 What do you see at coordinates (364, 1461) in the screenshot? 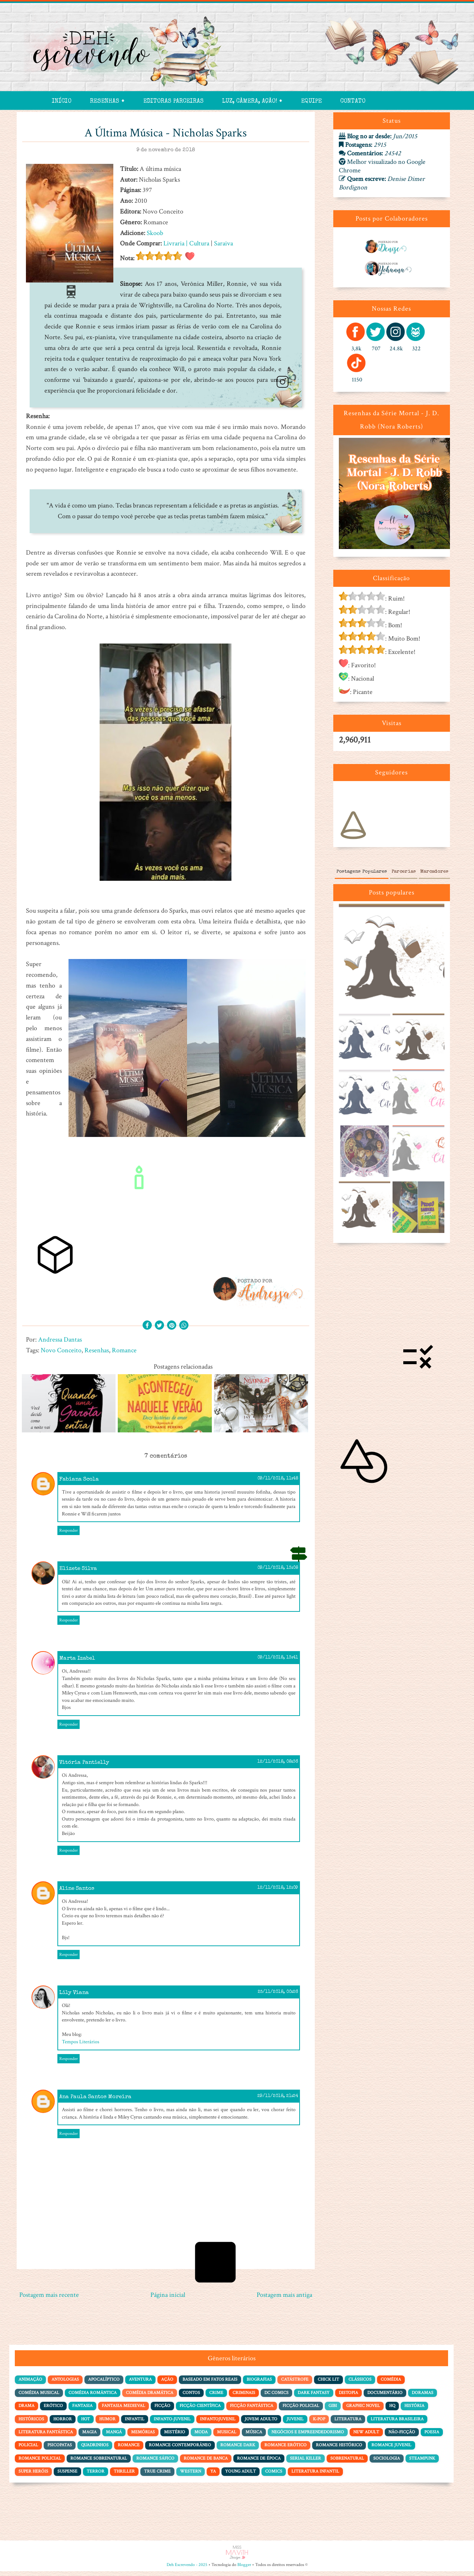
I see `access shape tools or drawing options` at bounding box center [364, 1461].